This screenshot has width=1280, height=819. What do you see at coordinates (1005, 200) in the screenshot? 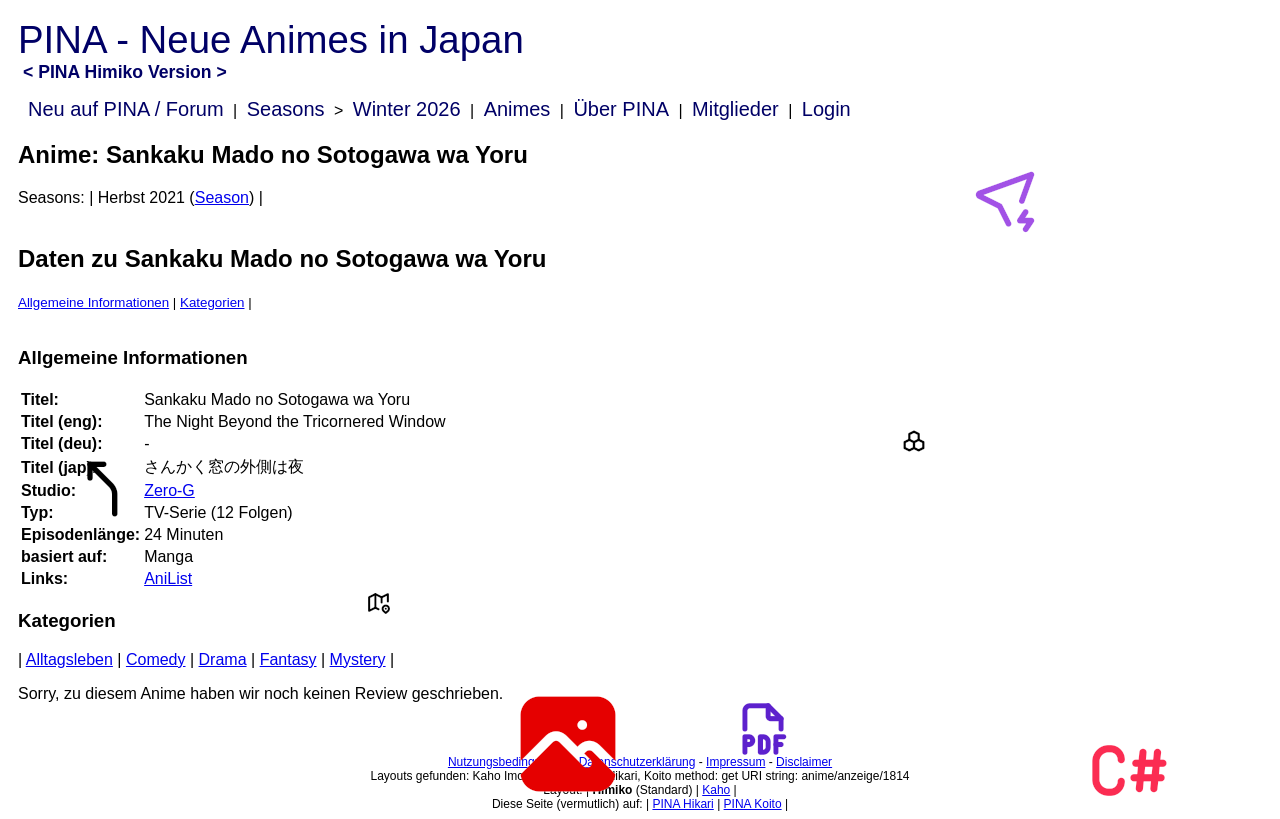
I see `quick location access or rapid positioning` at bounding box center [1005, 200].